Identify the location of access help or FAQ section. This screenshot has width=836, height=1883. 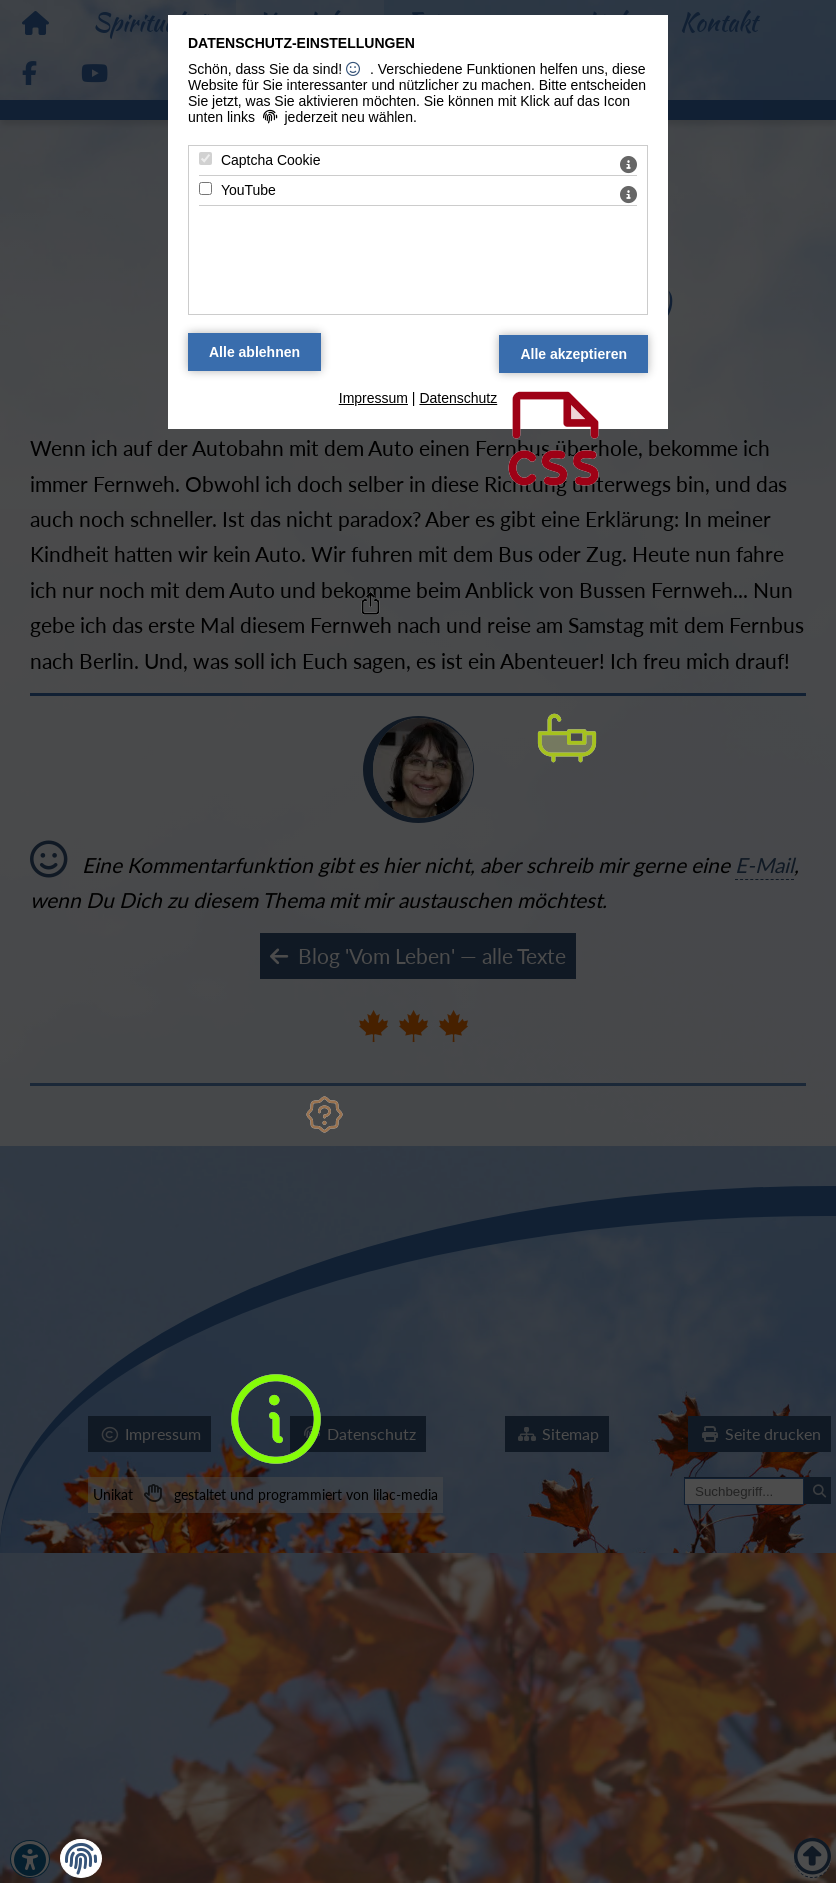
(324, 1114).